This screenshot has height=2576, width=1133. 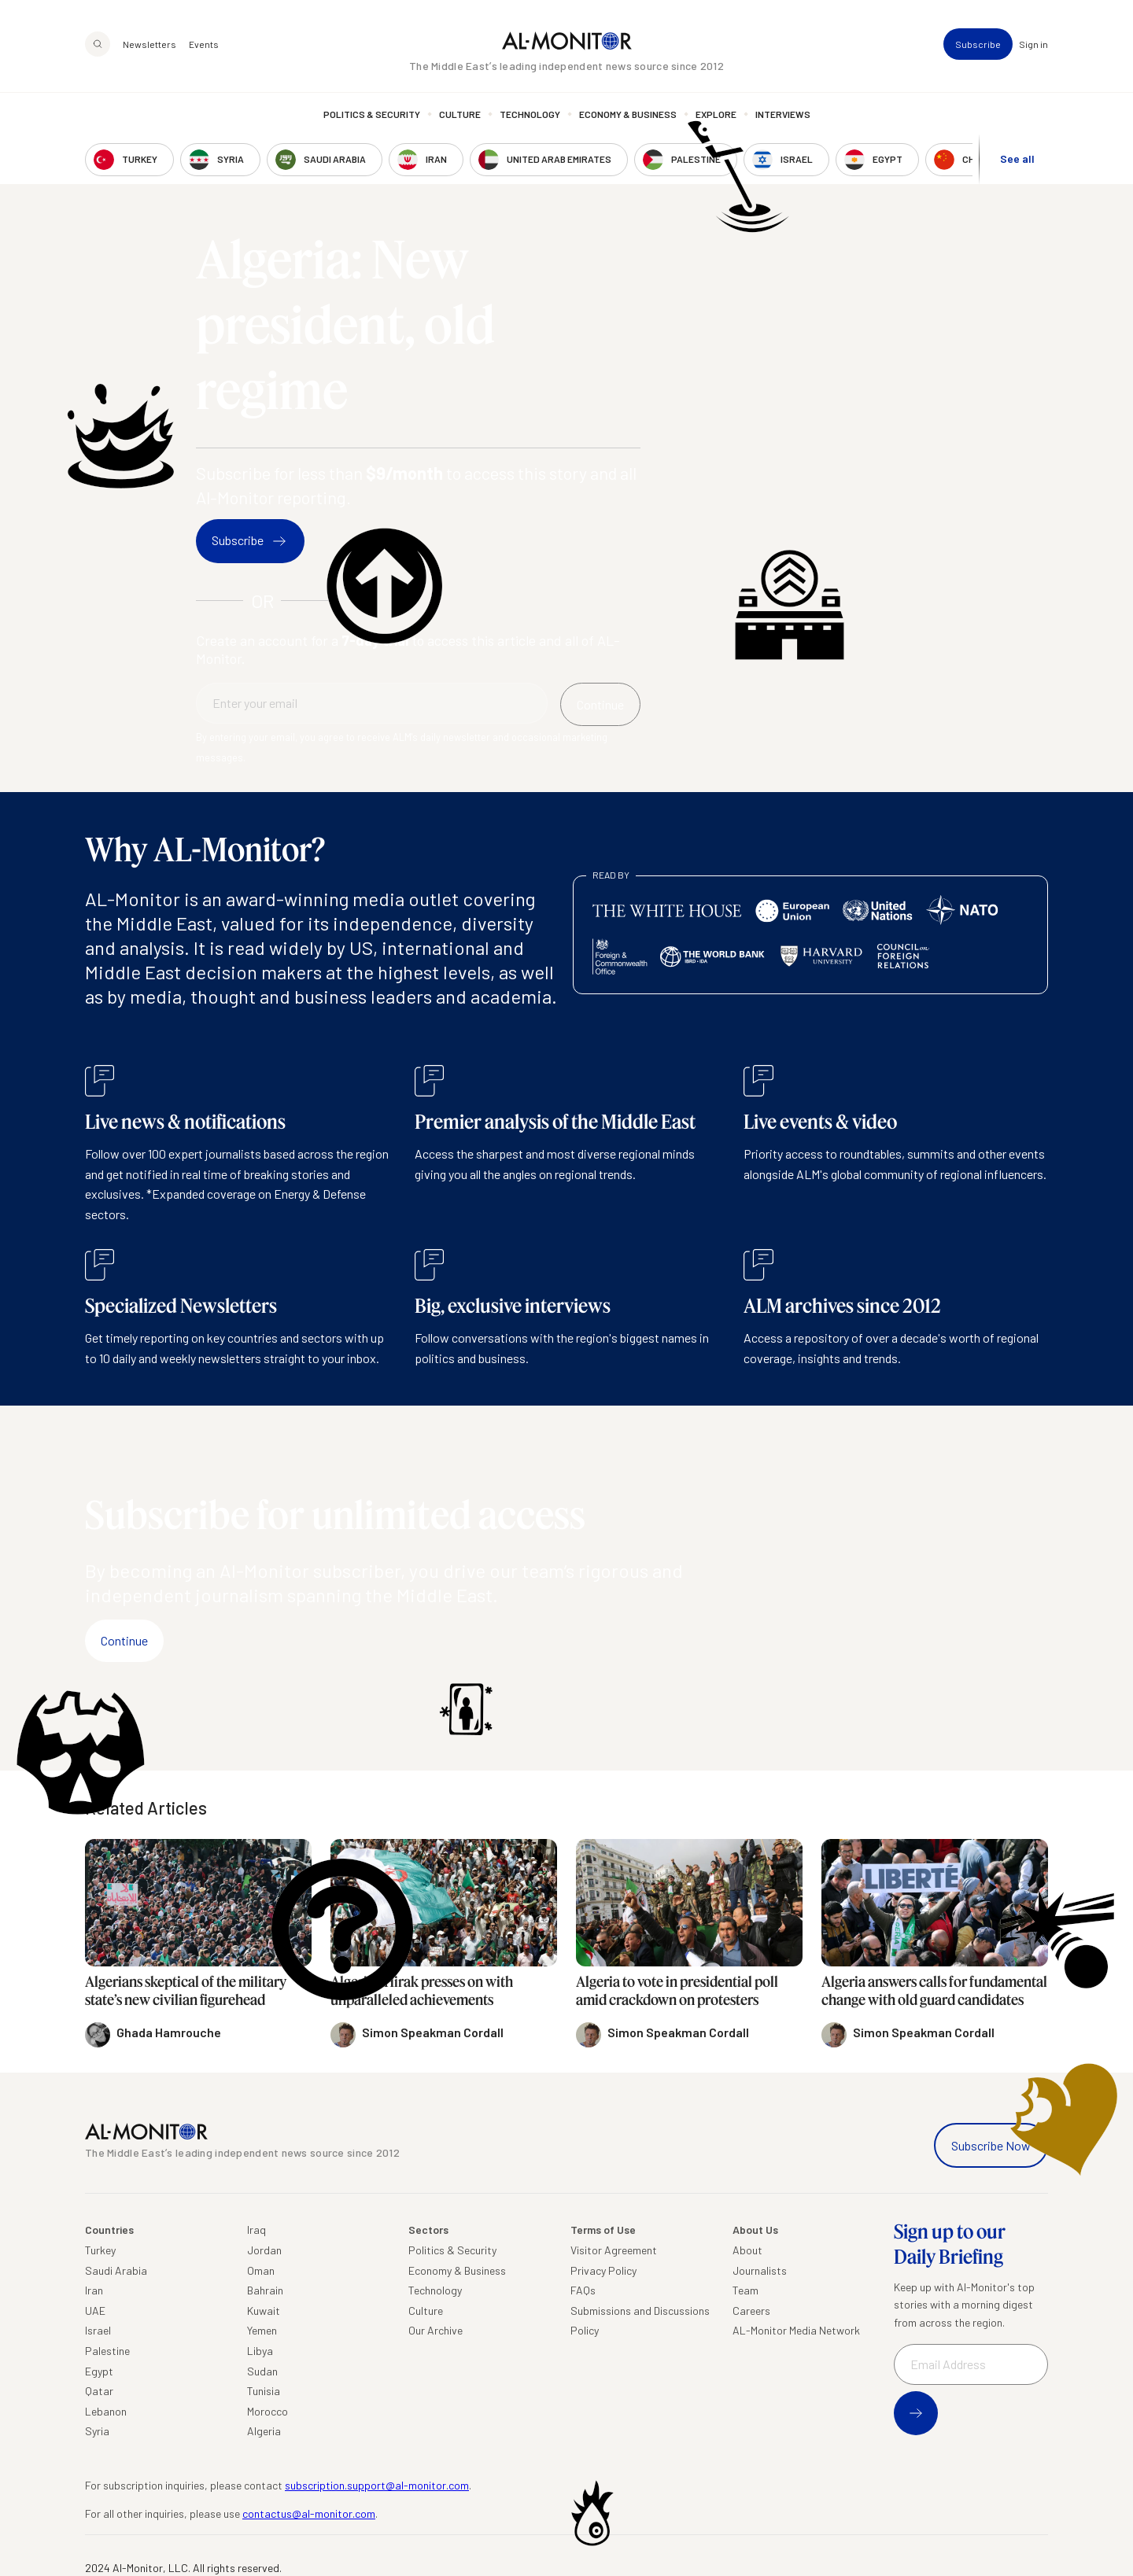 What do you see at coordinates (466, 1708) in the screenshot?
I see `indicates a frozen character status effect` at bounding box center [466, 1708].